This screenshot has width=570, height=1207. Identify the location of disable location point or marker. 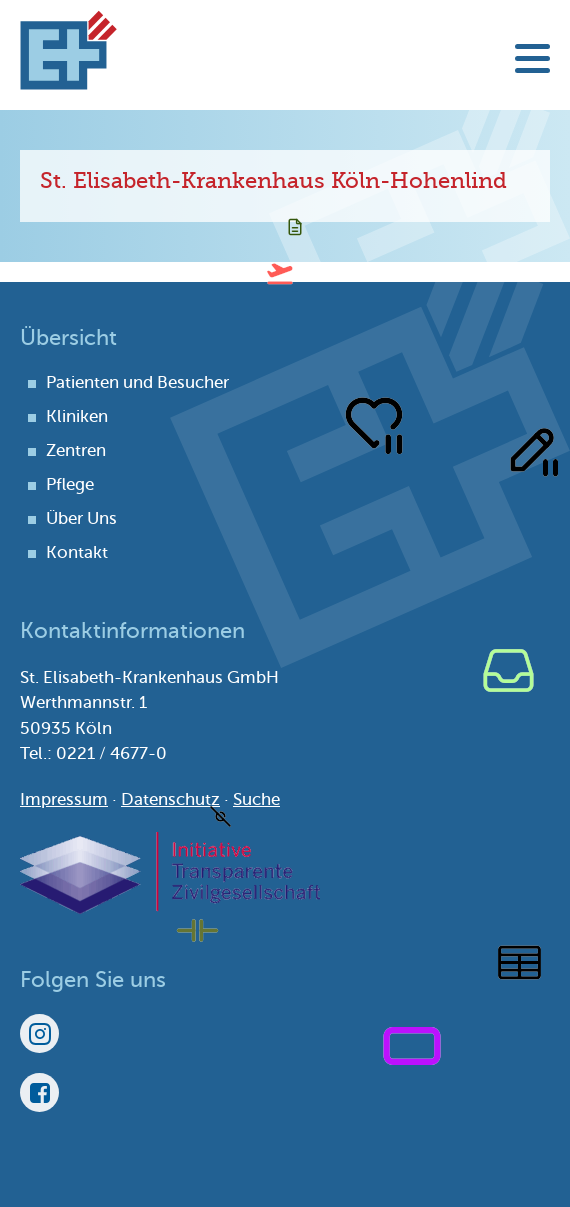
(220, 816).